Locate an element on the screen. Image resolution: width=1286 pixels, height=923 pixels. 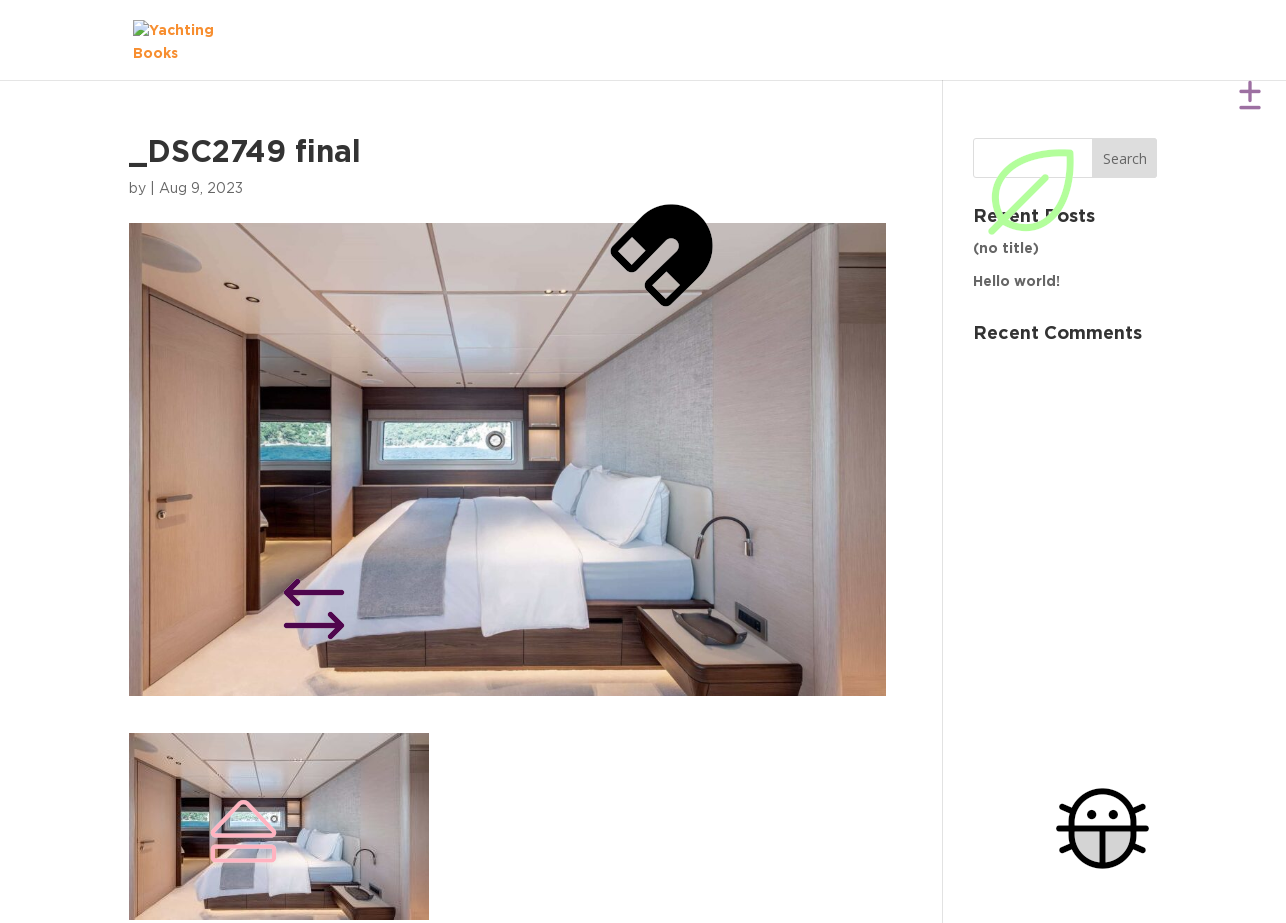
report a bug or issue is located at coordinates (1102, 828).